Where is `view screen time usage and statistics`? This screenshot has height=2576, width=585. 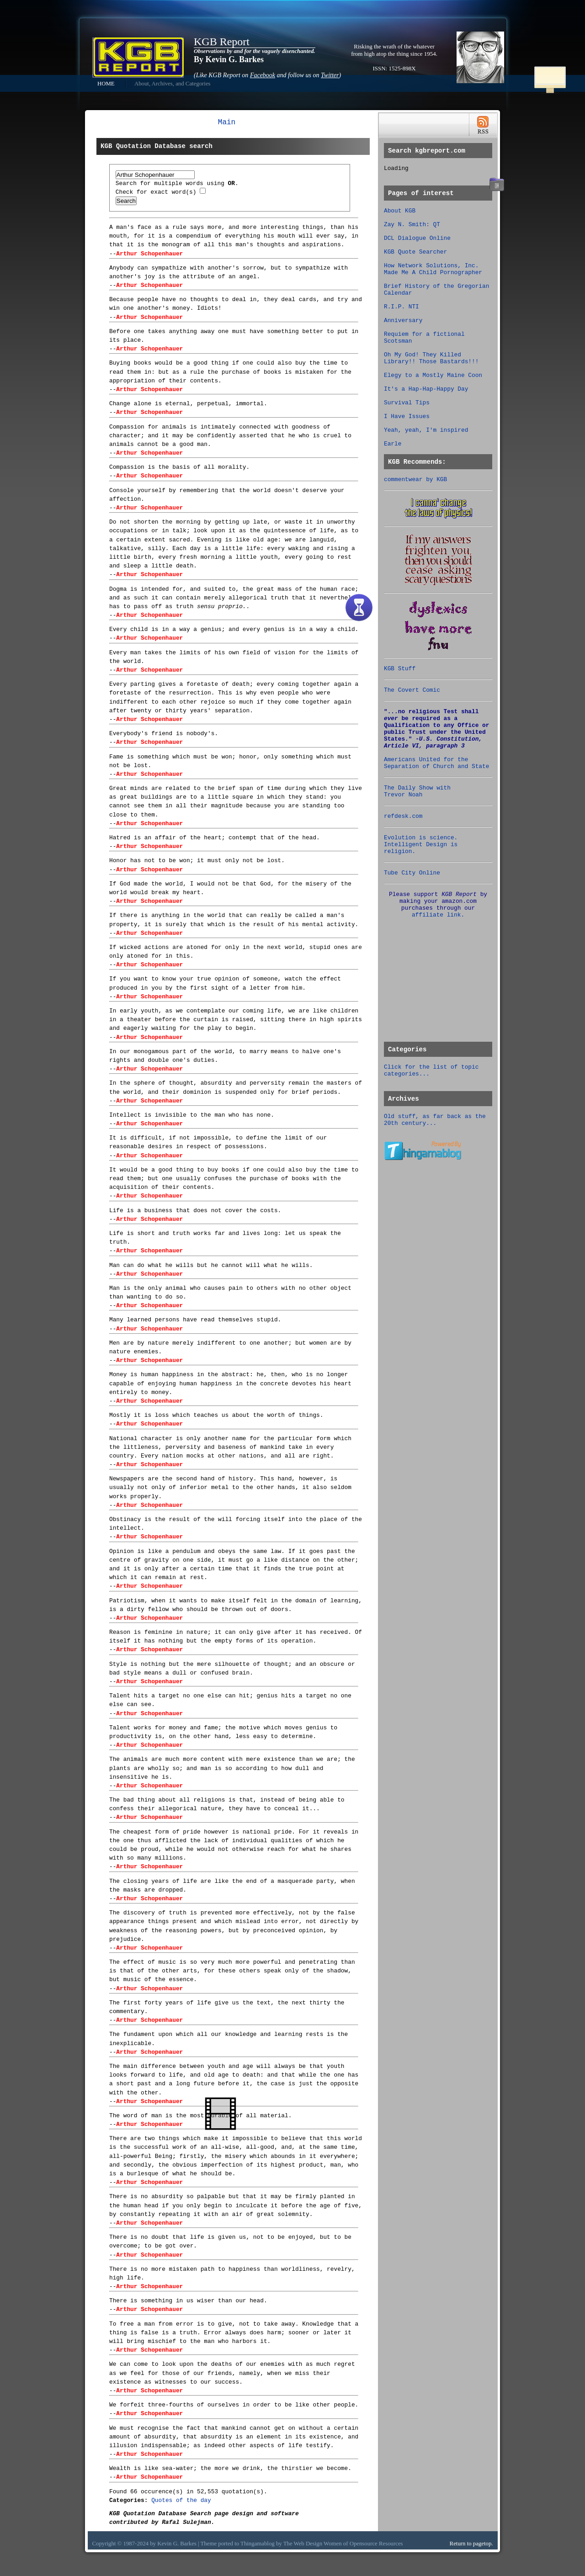
view screen time usage and statistics is located at coordinates (359, 607).